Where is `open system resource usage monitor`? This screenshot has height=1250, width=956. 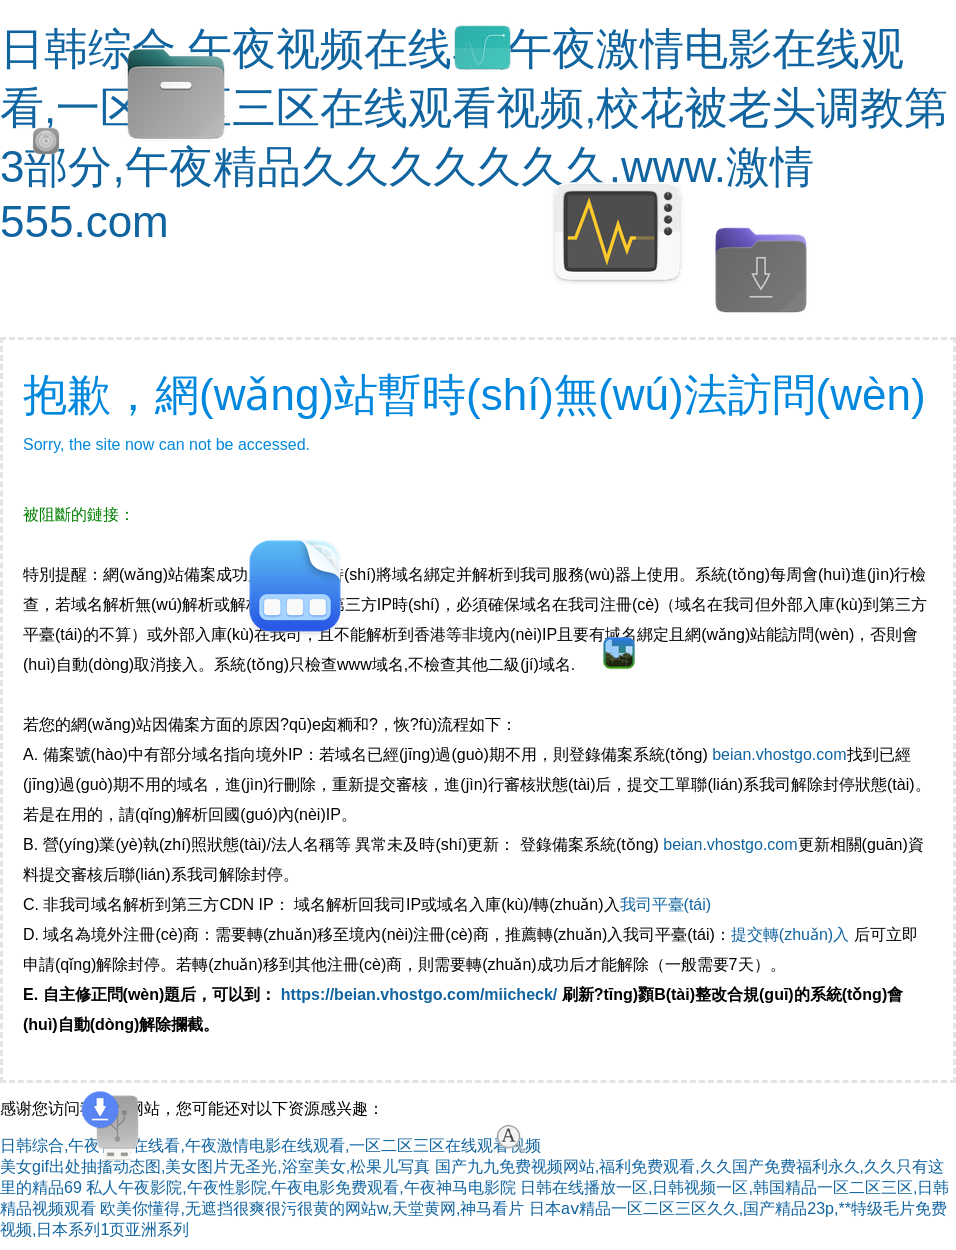 open system resource usage monitor is located at coordinates (482, 47).